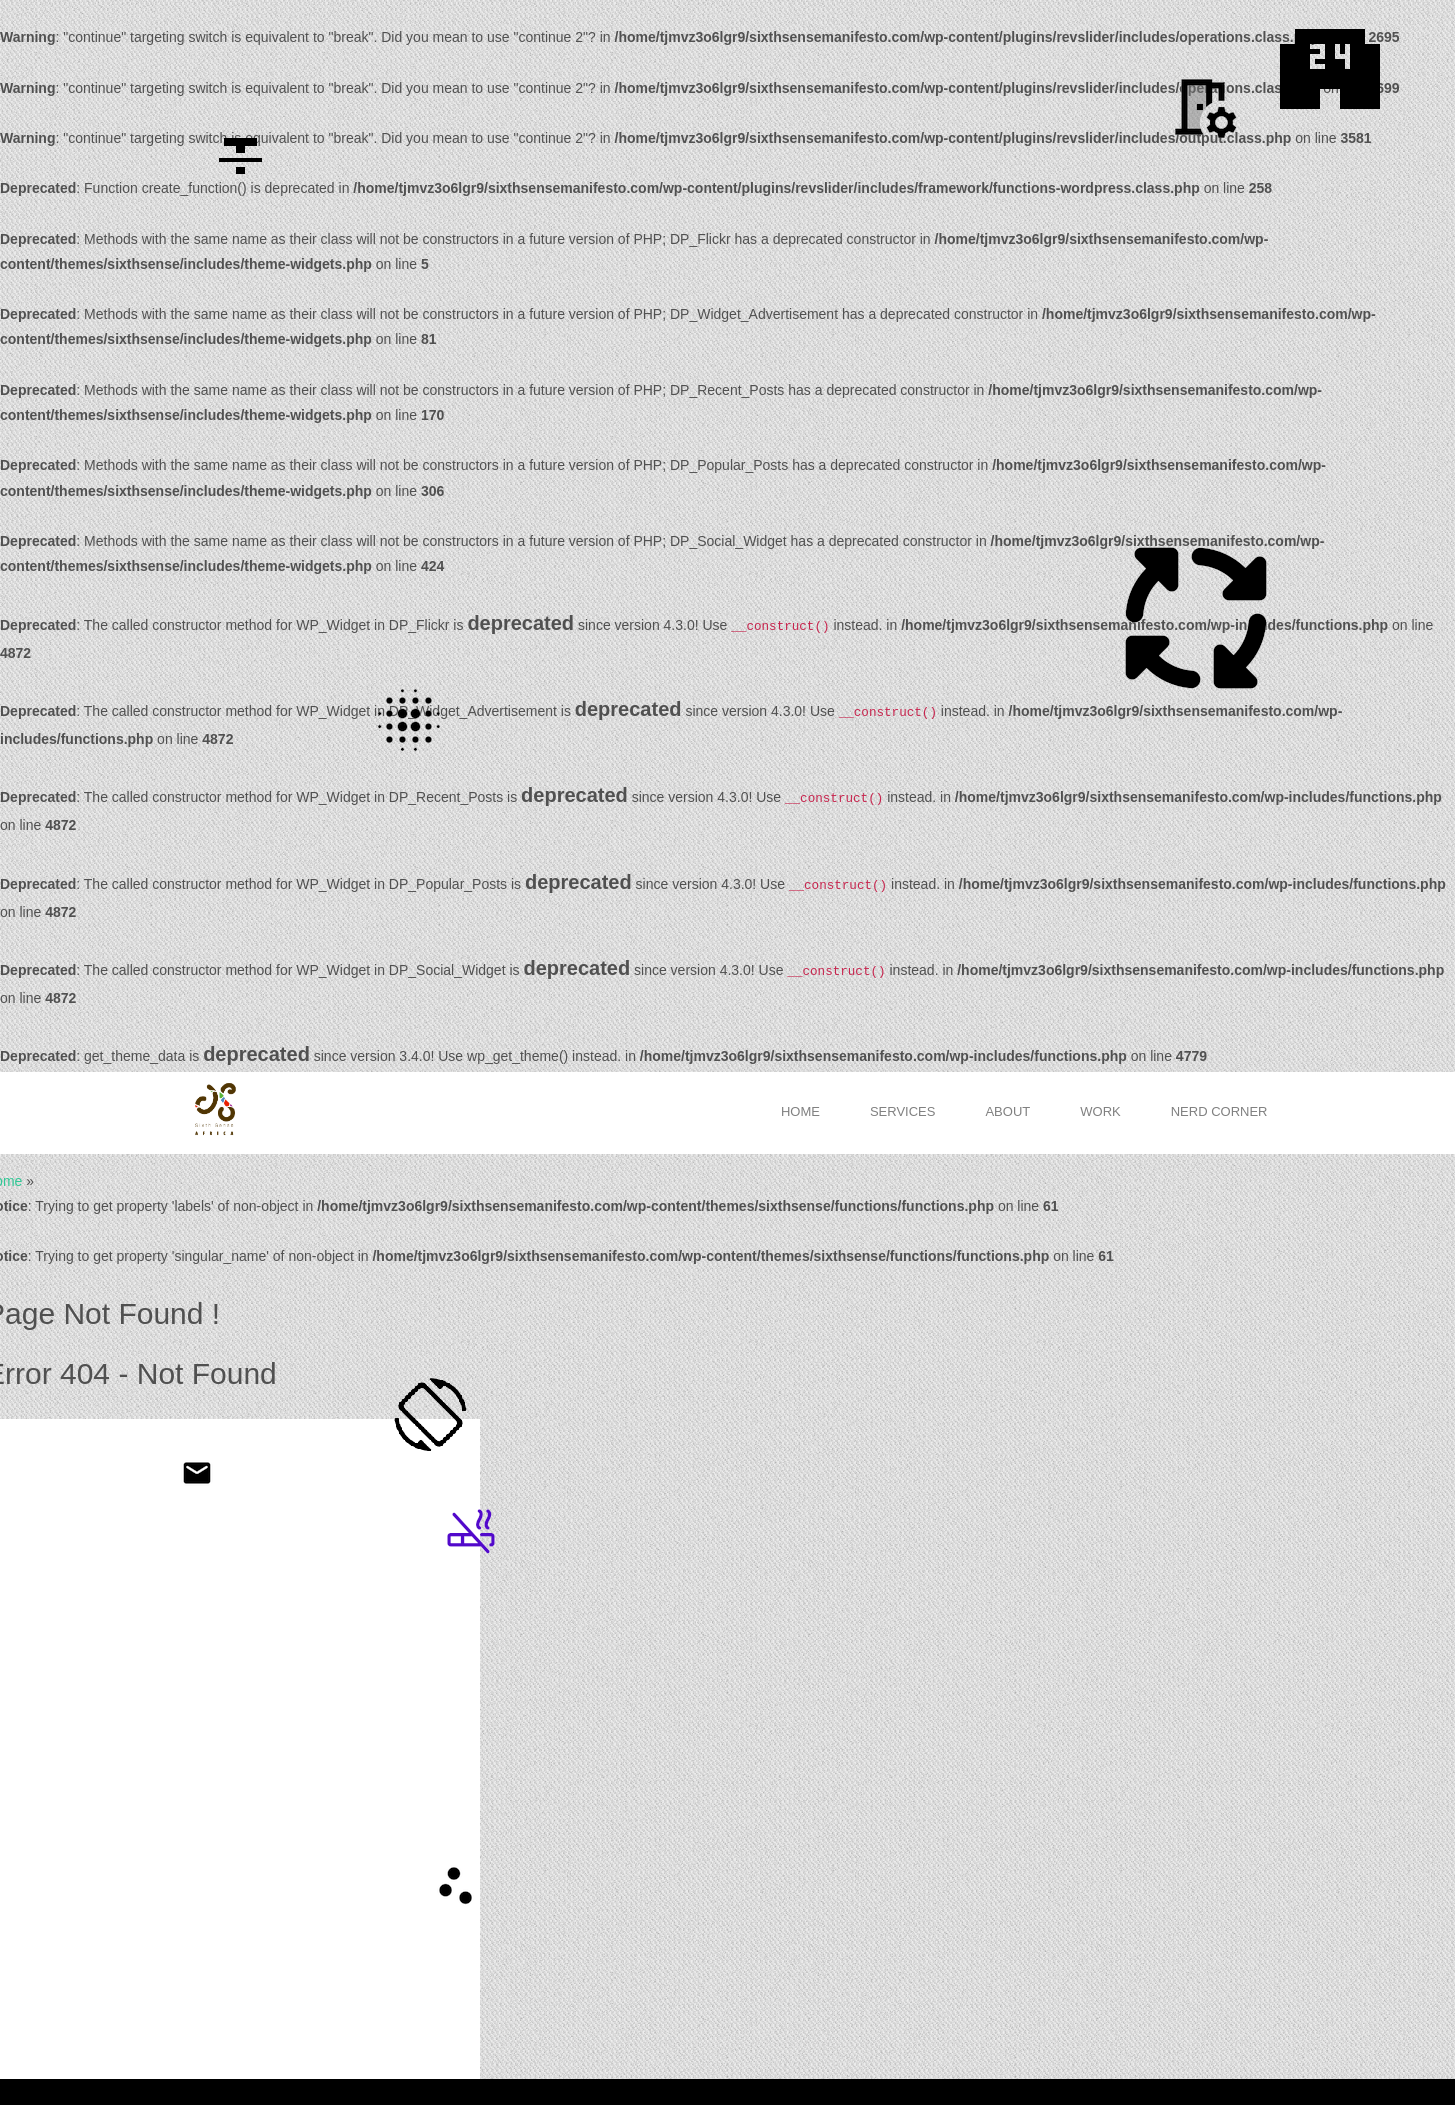 The height and width of the screenshot is (2105, 1455). Describe the element at coordinates (409, 720) in the screenshot. I see `apply blur effect to image` at that location.